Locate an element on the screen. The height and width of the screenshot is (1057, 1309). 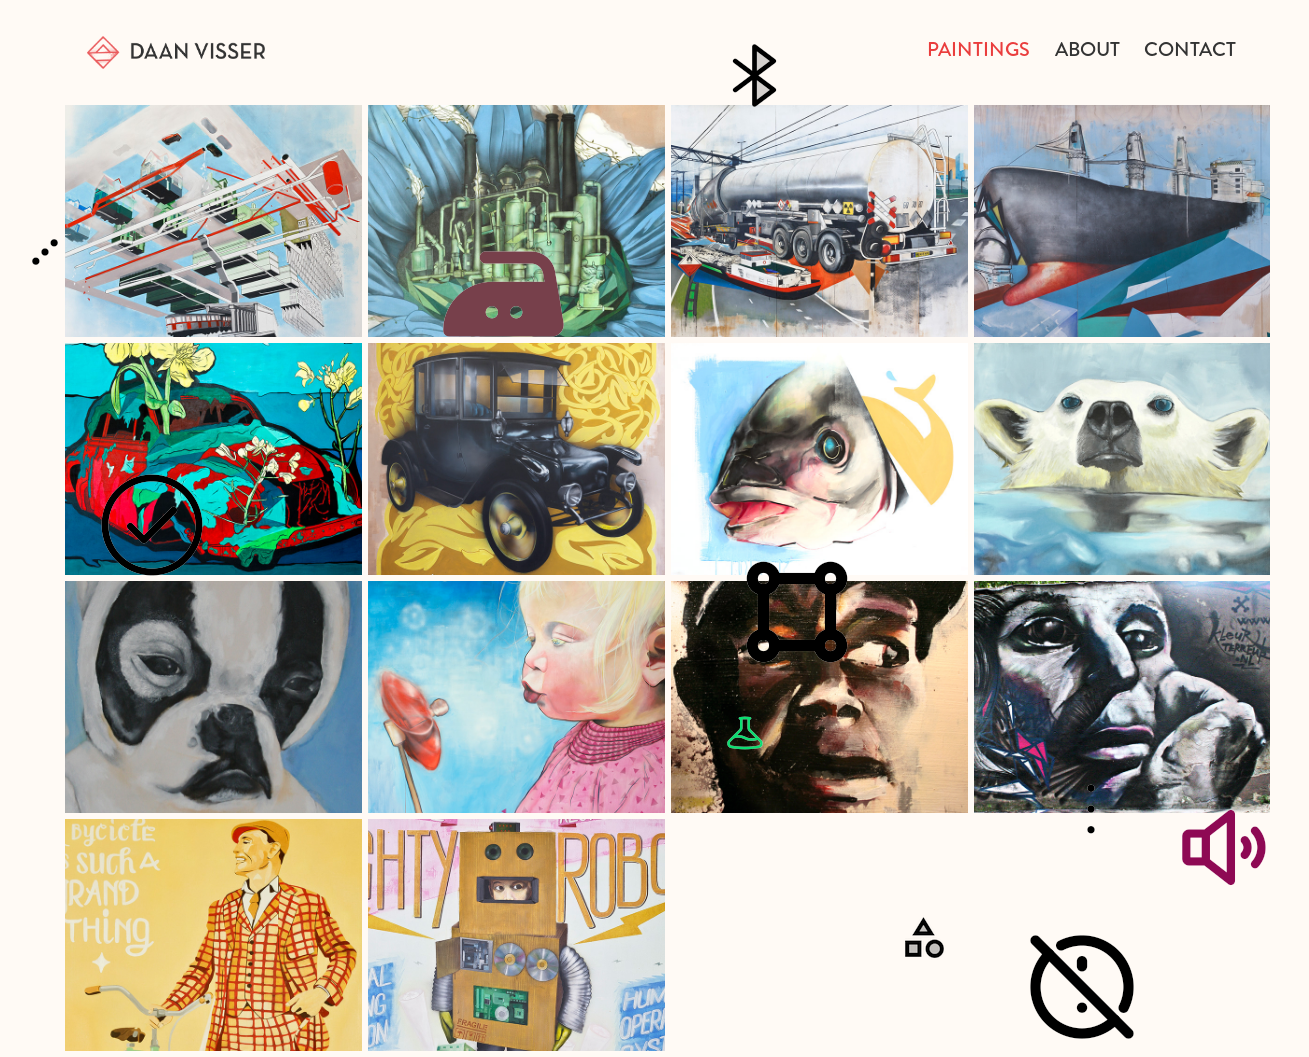
select ironing or fabric care settings is located at coordinates (504, 294).